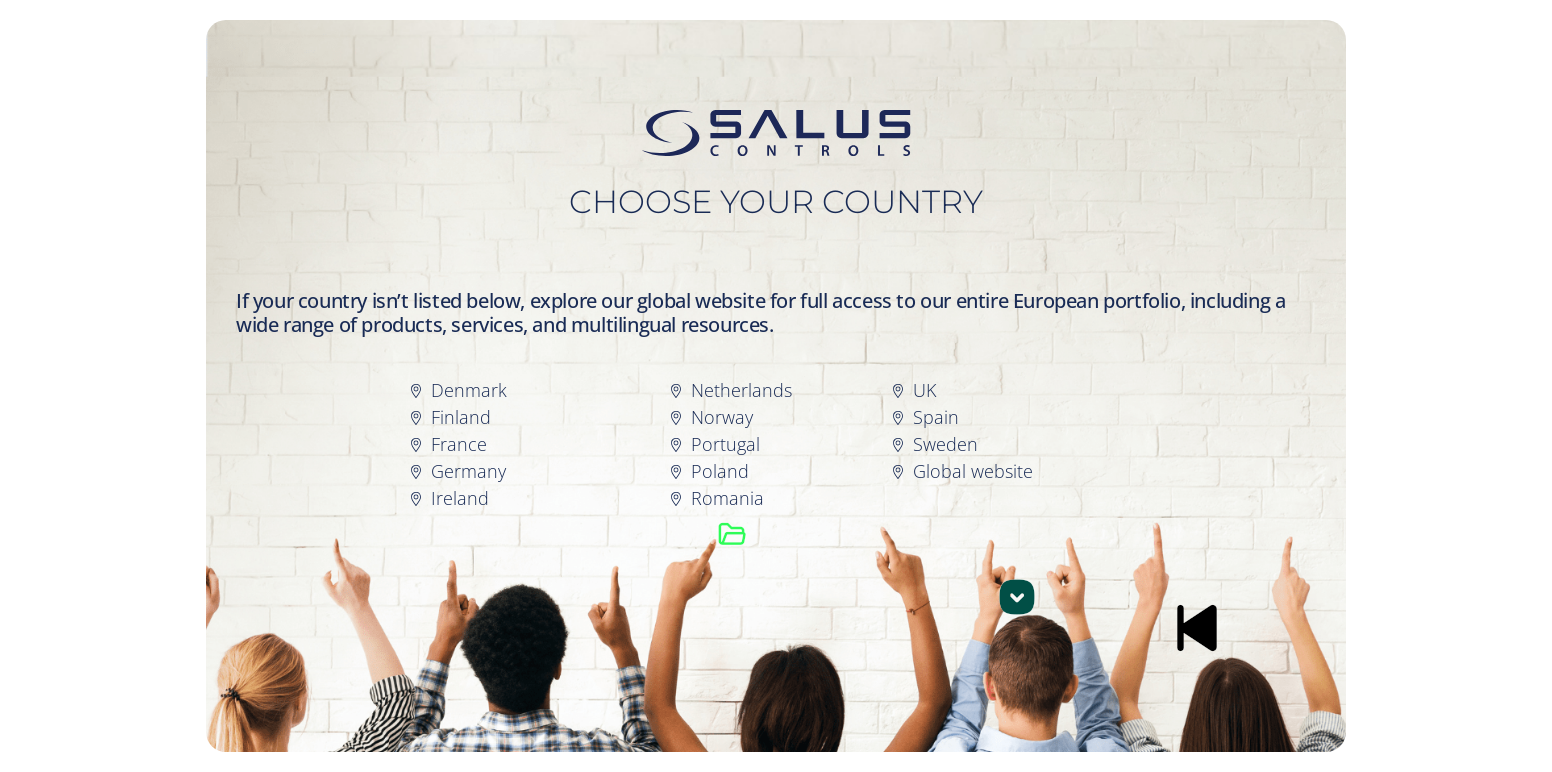 This screenshot has width=1552, height=772. What do you see at coordinates (1017, 597) in the screenshot?
I see `expand dropdown menu or content` at bounding box center [1017, 597].